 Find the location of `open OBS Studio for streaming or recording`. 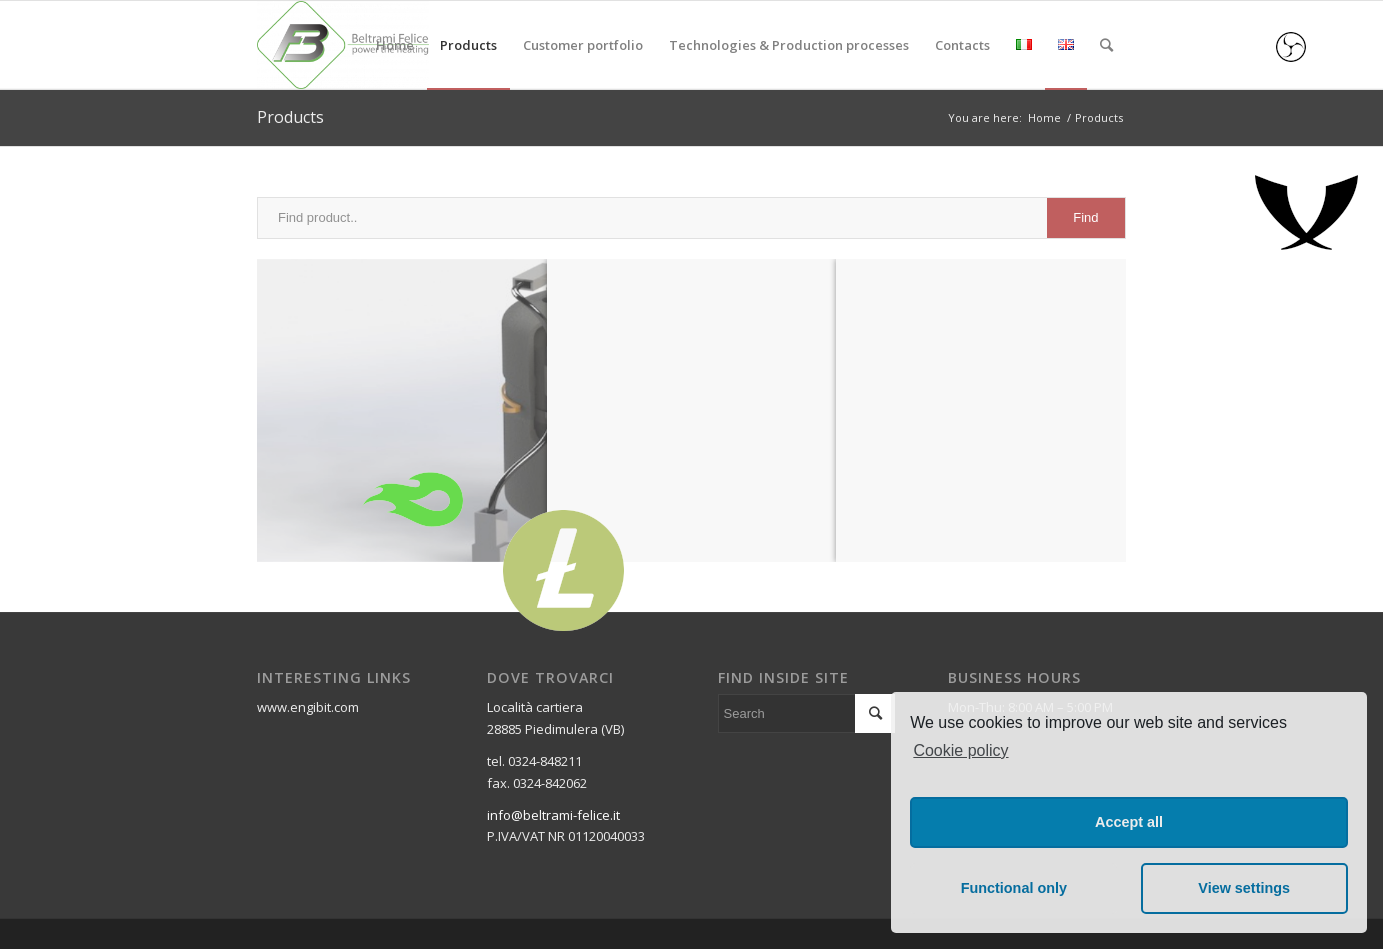

open OBS Studio for streaming or recording is located at coordinates (1291, 47).